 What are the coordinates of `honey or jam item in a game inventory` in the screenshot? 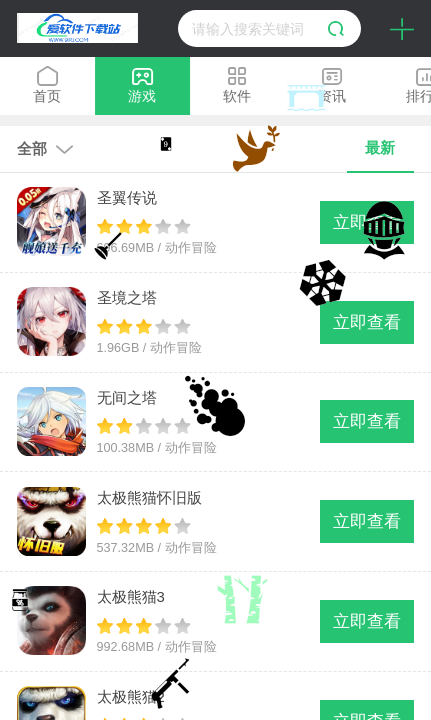 It's located at (20, 600).